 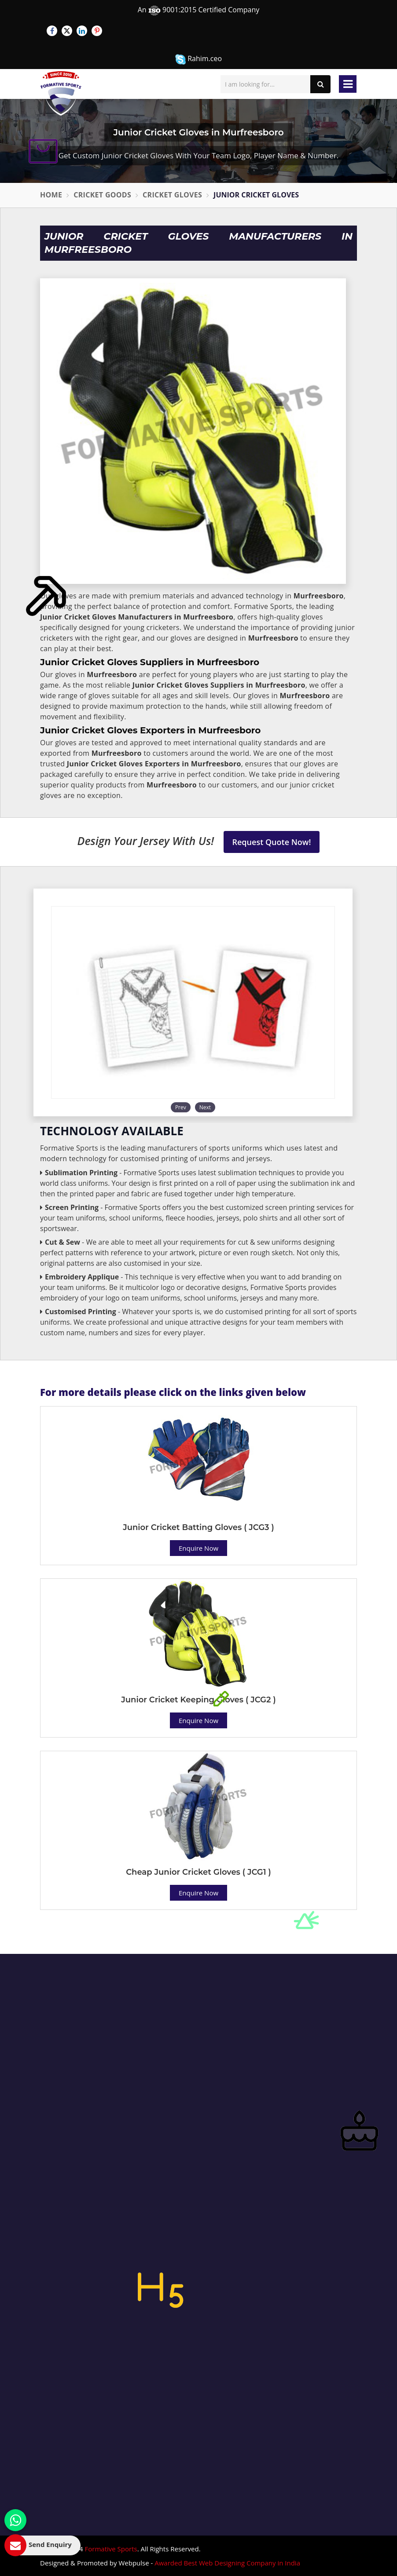 What do you see at coordinates (46, 596) in the screenshot?
I see `select or pick an item from a list` at bounding box center [46, 596].